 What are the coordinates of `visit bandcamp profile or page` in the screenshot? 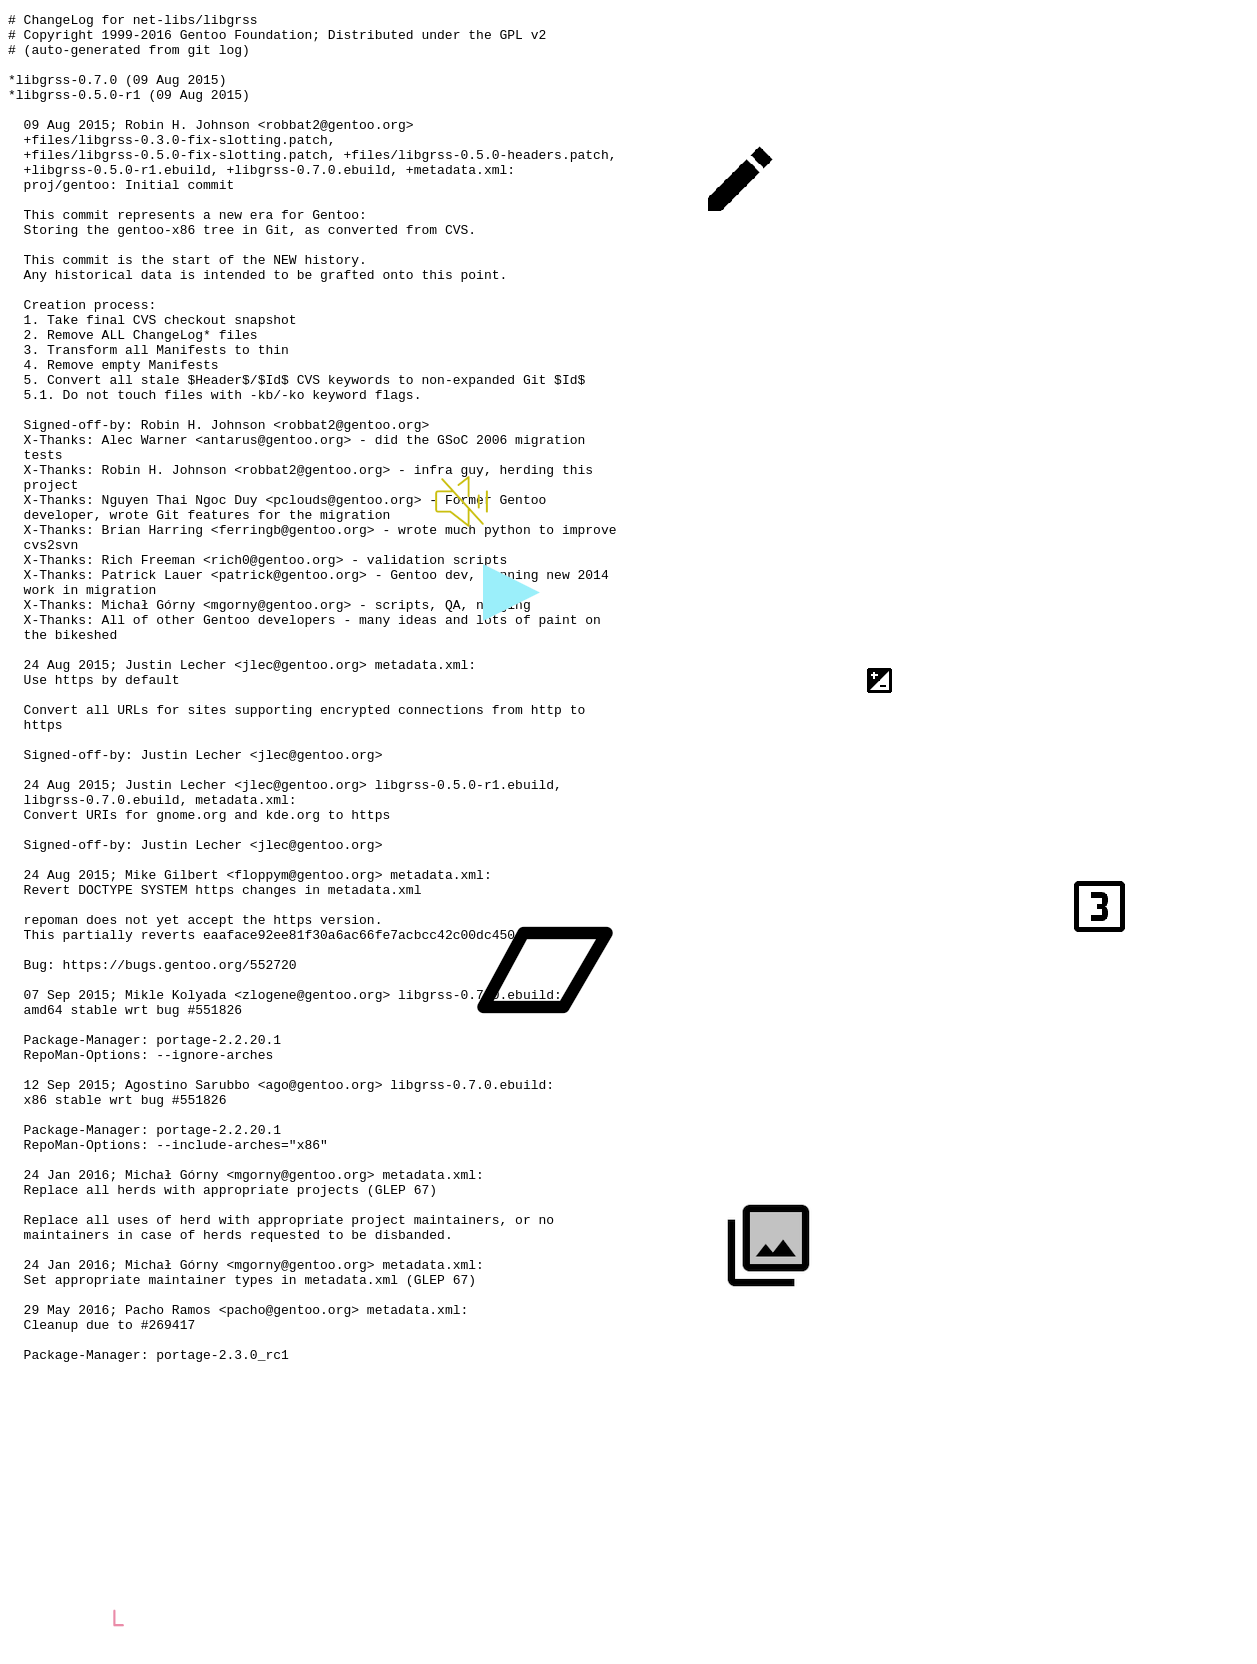 It's located at (545, 970).